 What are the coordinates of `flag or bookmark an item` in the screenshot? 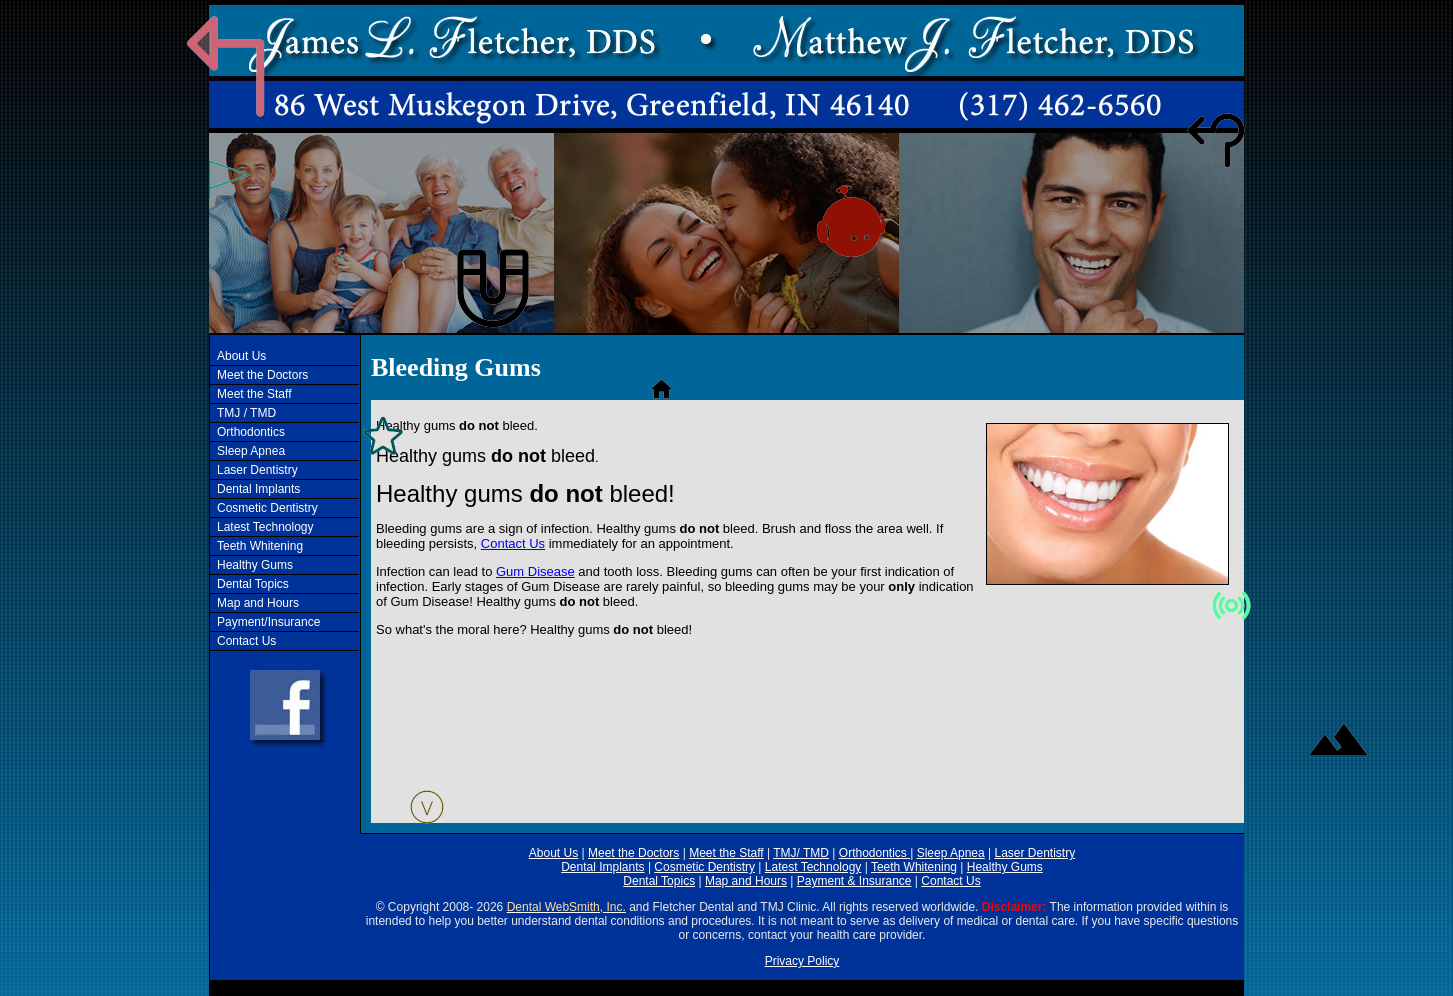 It's located at (225, 180).